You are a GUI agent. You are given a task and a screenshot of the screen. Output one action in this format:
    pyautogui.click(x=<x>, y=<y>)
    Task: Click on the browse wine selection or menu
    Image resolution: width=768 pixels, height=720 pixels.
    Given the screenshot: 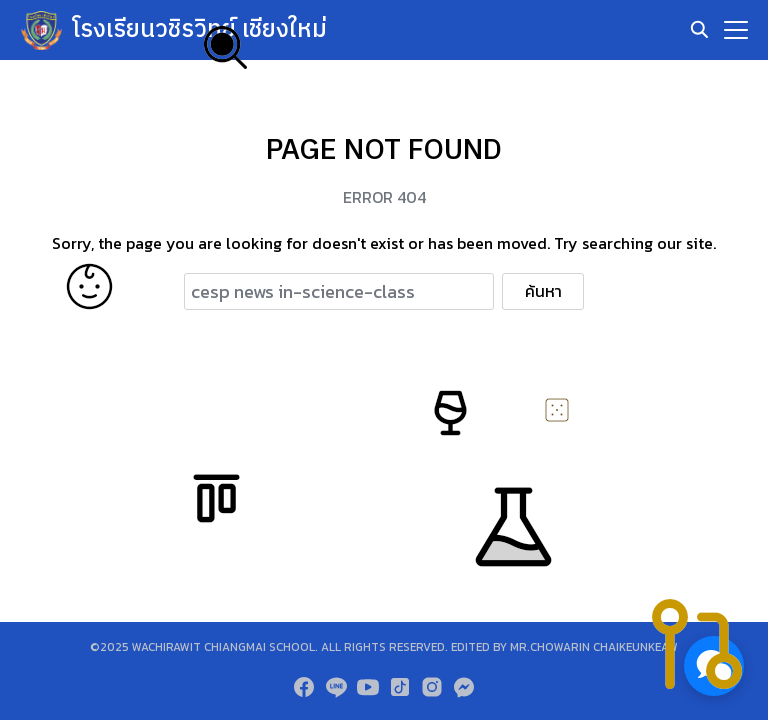 What is the action you would take?
    pyautogui.click(x=450, y=411)
    